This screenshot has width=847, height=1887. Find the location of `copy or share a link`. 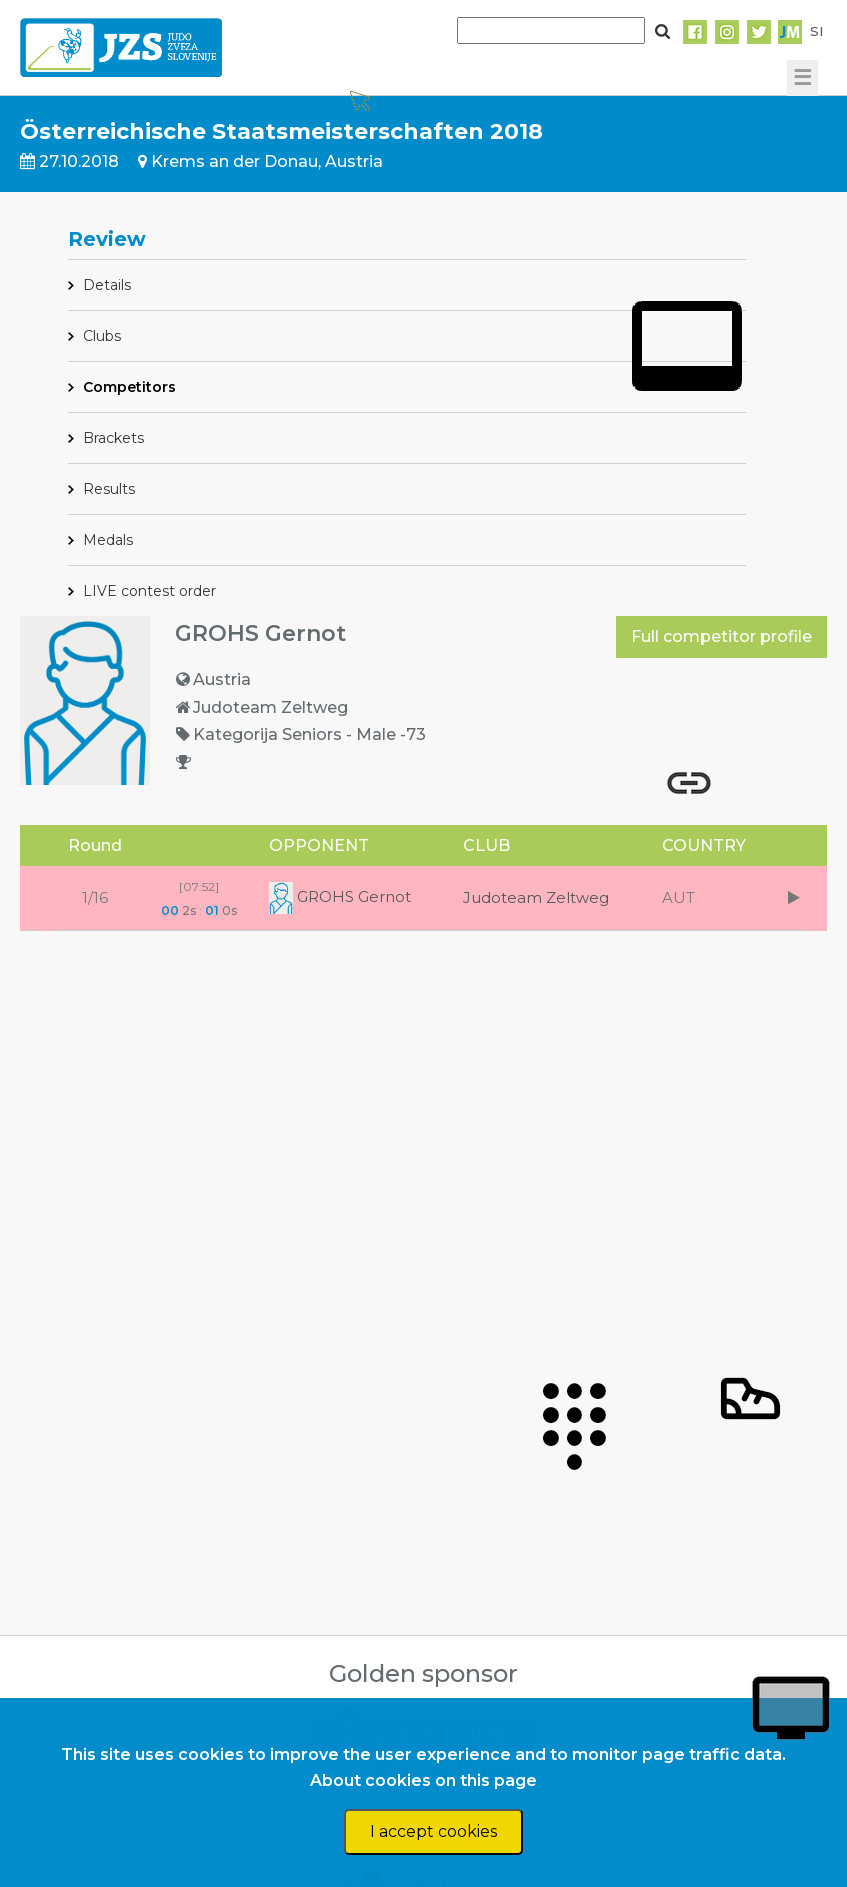

copy or share a link is located at coordinates (689, 783).